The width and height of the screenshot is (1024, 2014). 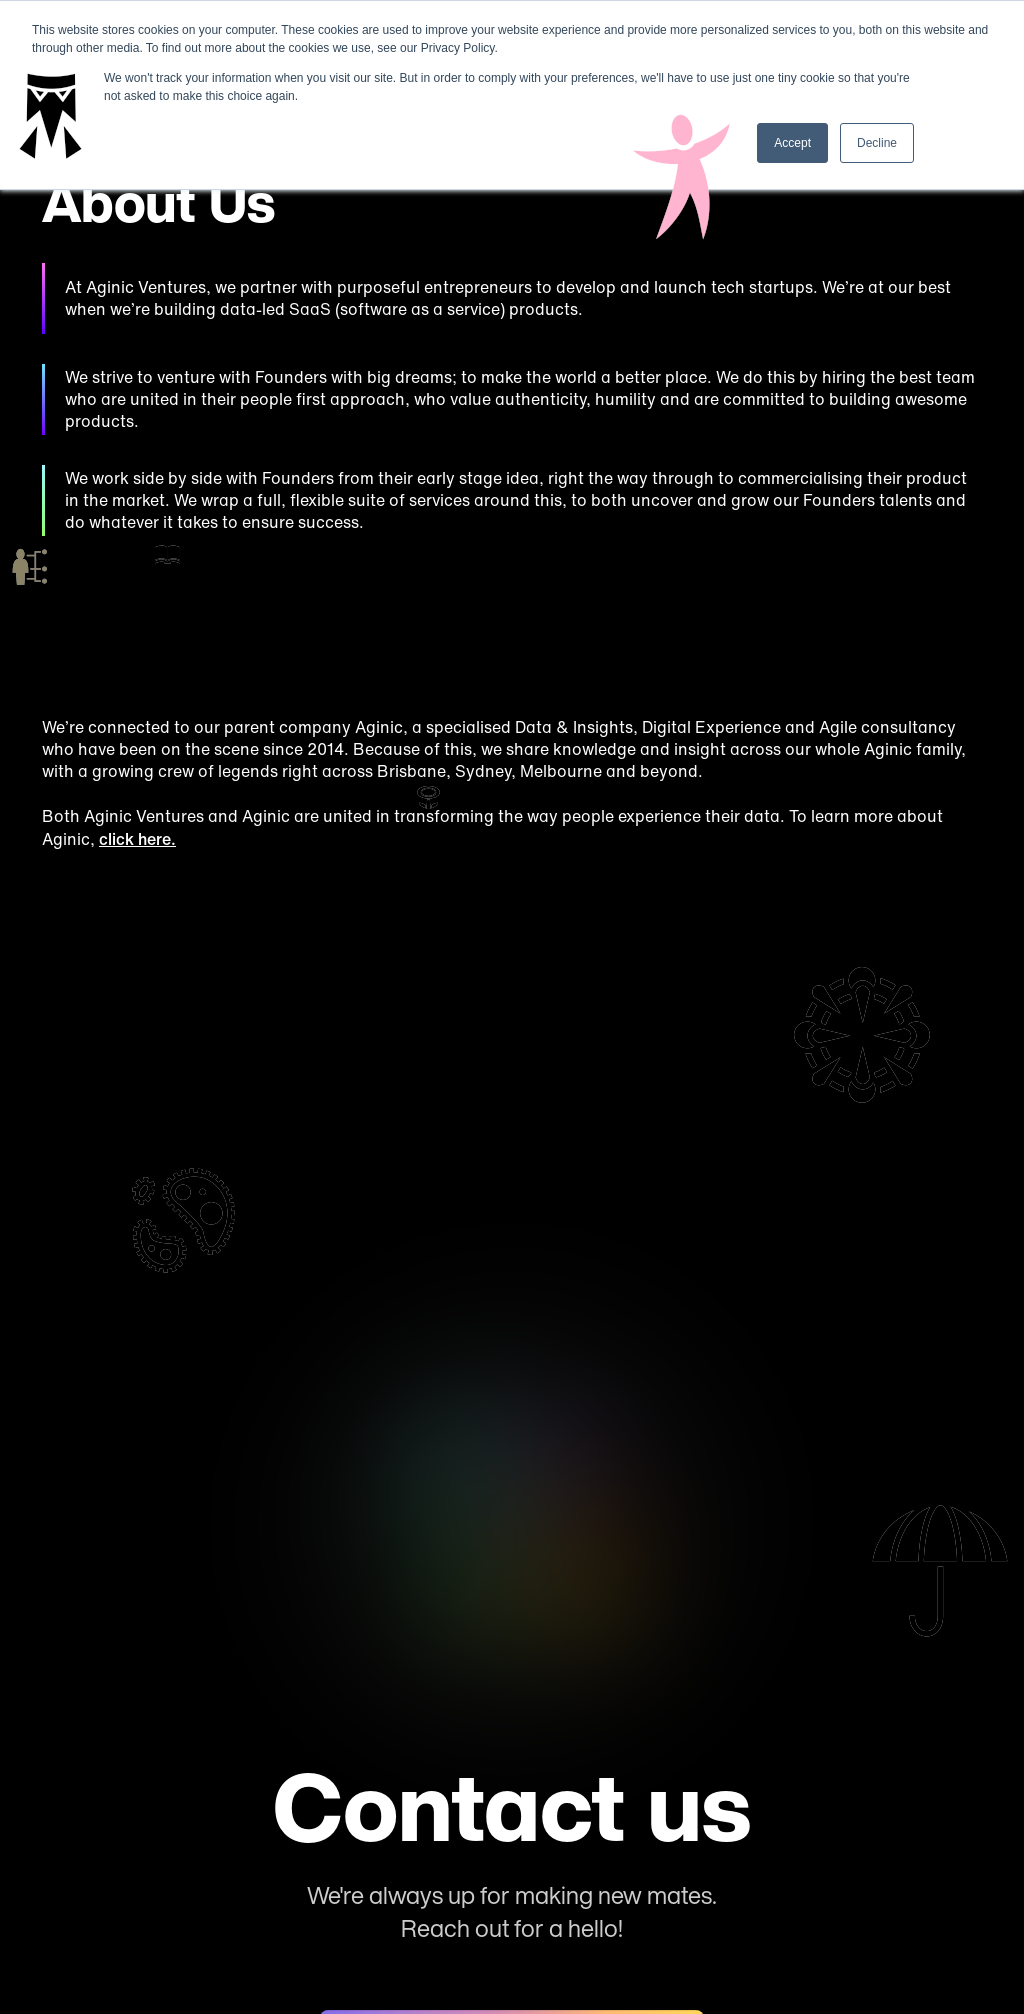 I want to click on open the reading or library section, so click(x=167, y=554).